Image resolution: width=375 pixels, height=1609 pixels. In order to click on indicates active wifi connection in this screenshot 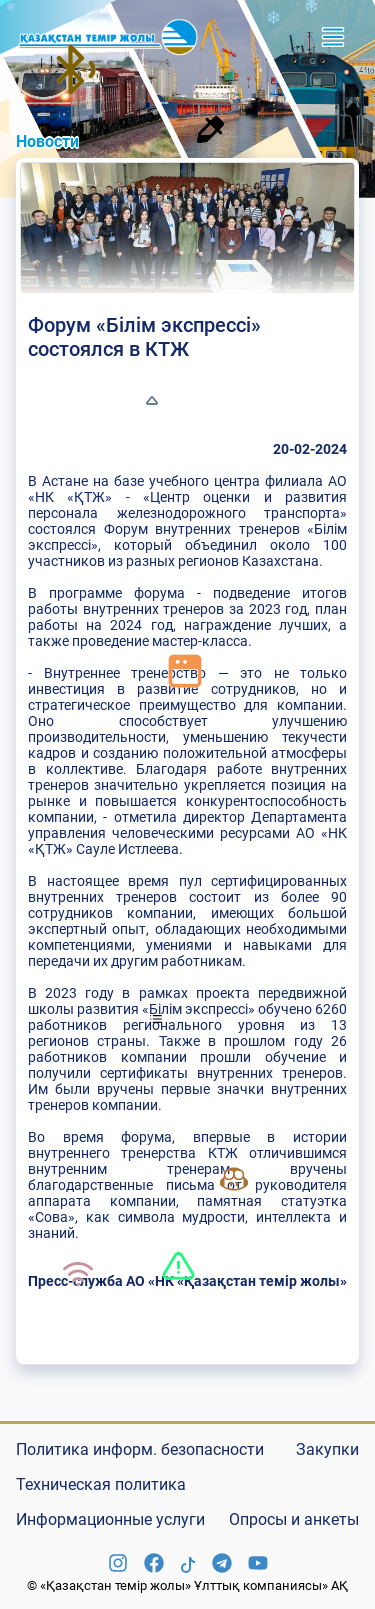, I will do `click(78, 1274)`.